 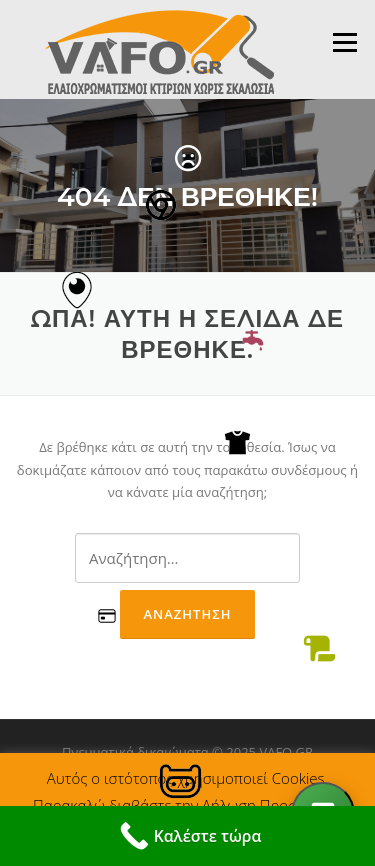 I want to click on open google chrome browser, so click(x=161, y=205).